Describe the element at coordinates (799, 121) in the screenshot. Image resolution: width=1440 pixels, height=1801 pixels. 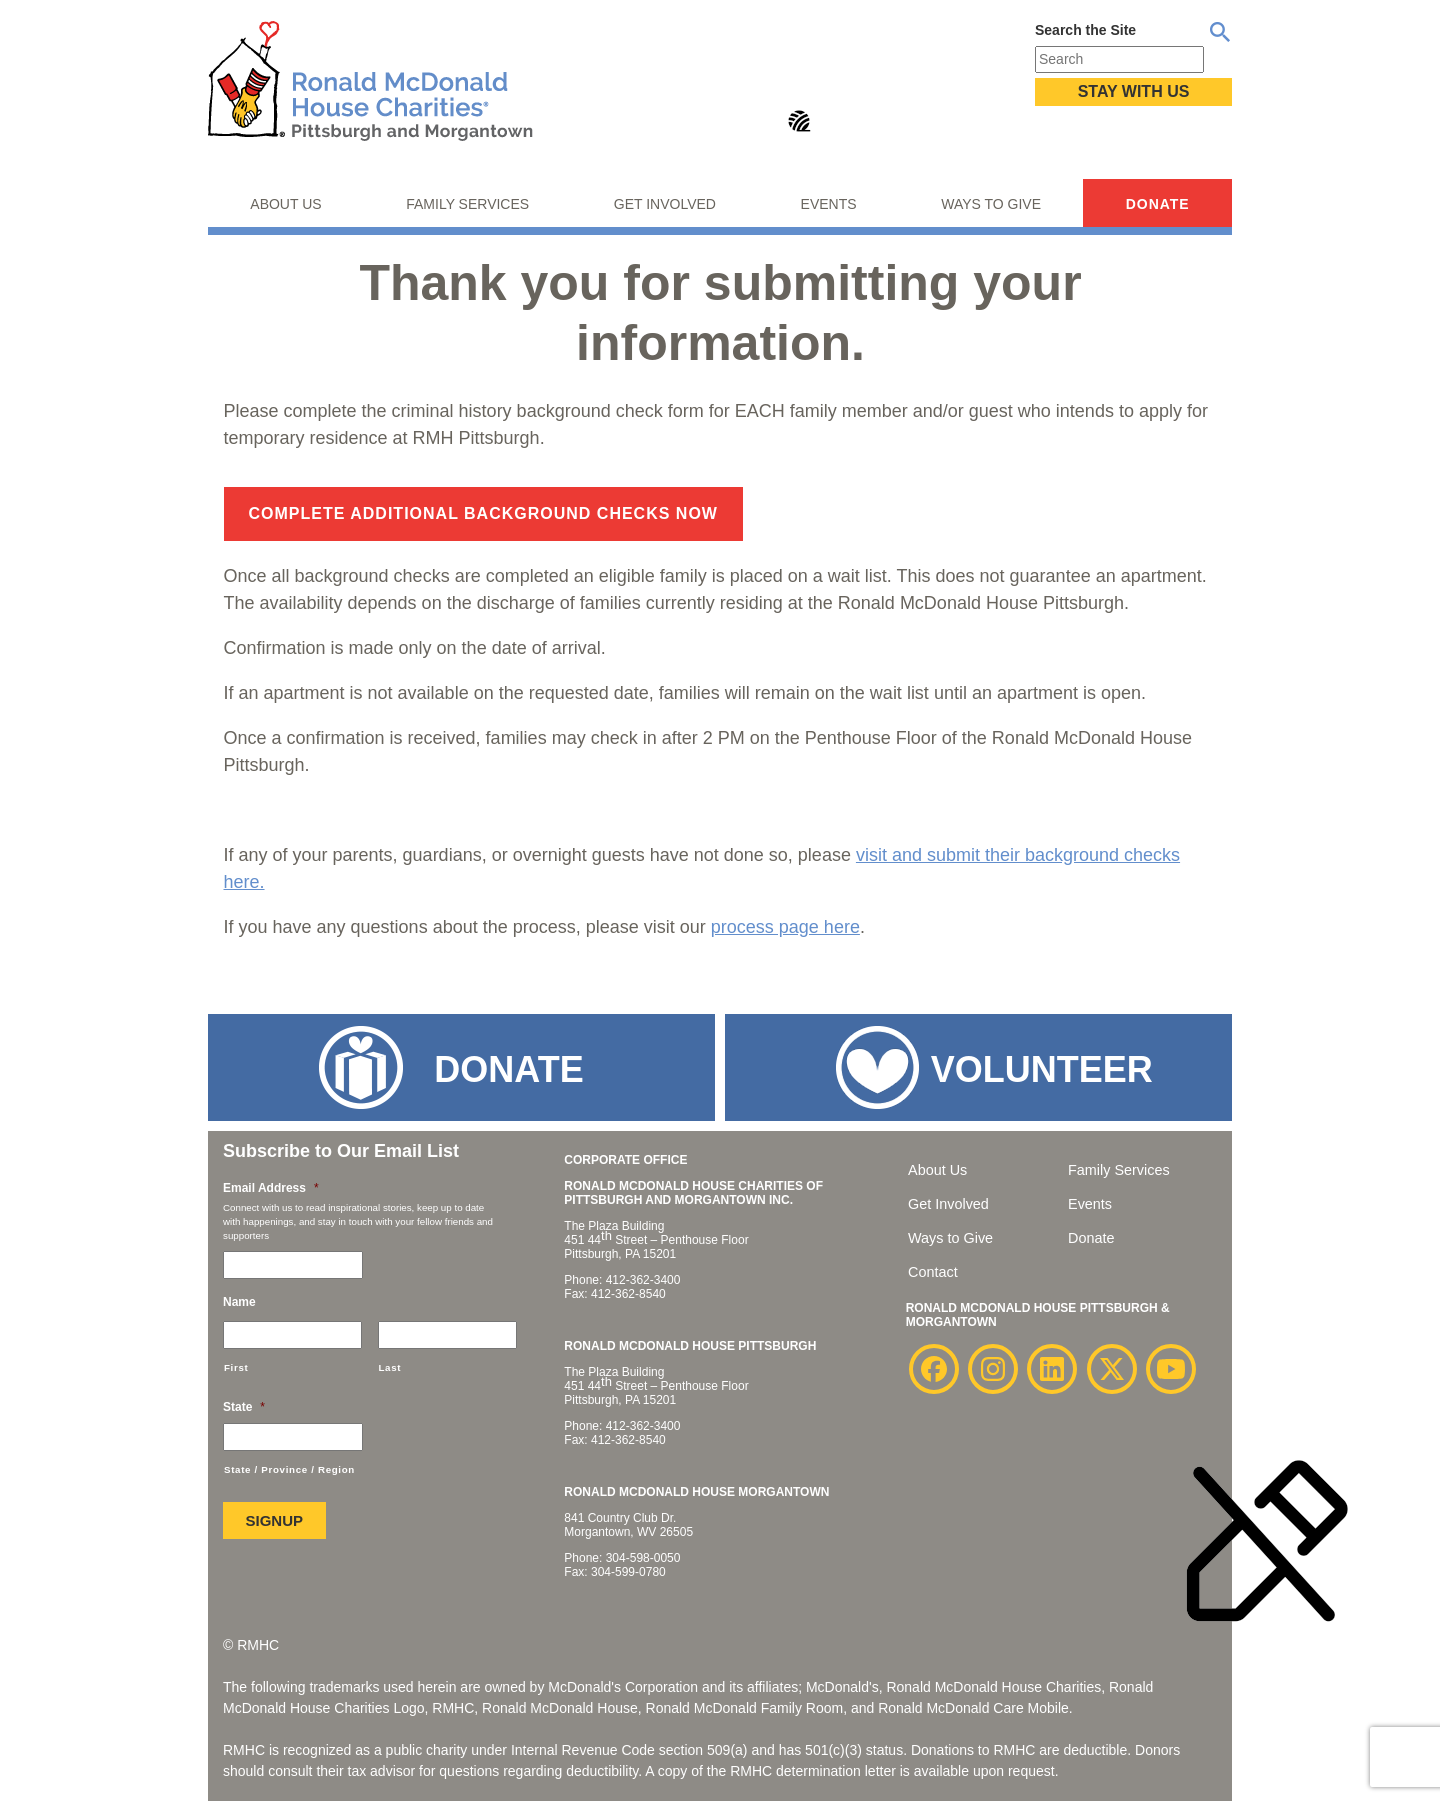
I see `access yarn or knitting-related content` at that location.